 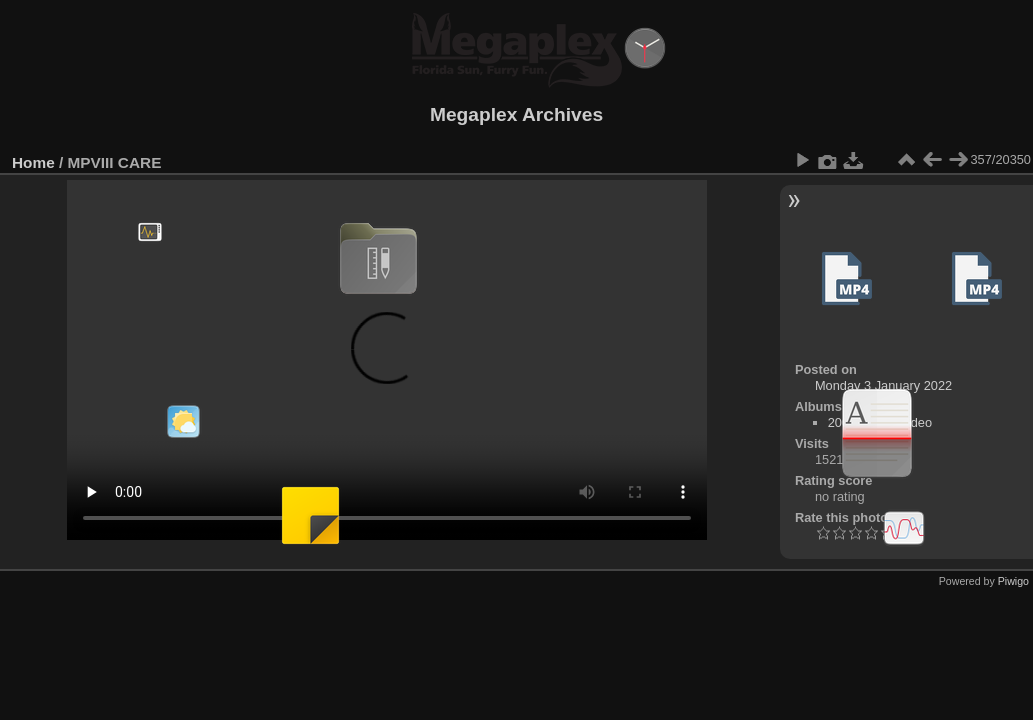 What do you see at coordinates (645, 48) in the screenshot?
I see `open the clocks app` at bounding box center [645, 48].